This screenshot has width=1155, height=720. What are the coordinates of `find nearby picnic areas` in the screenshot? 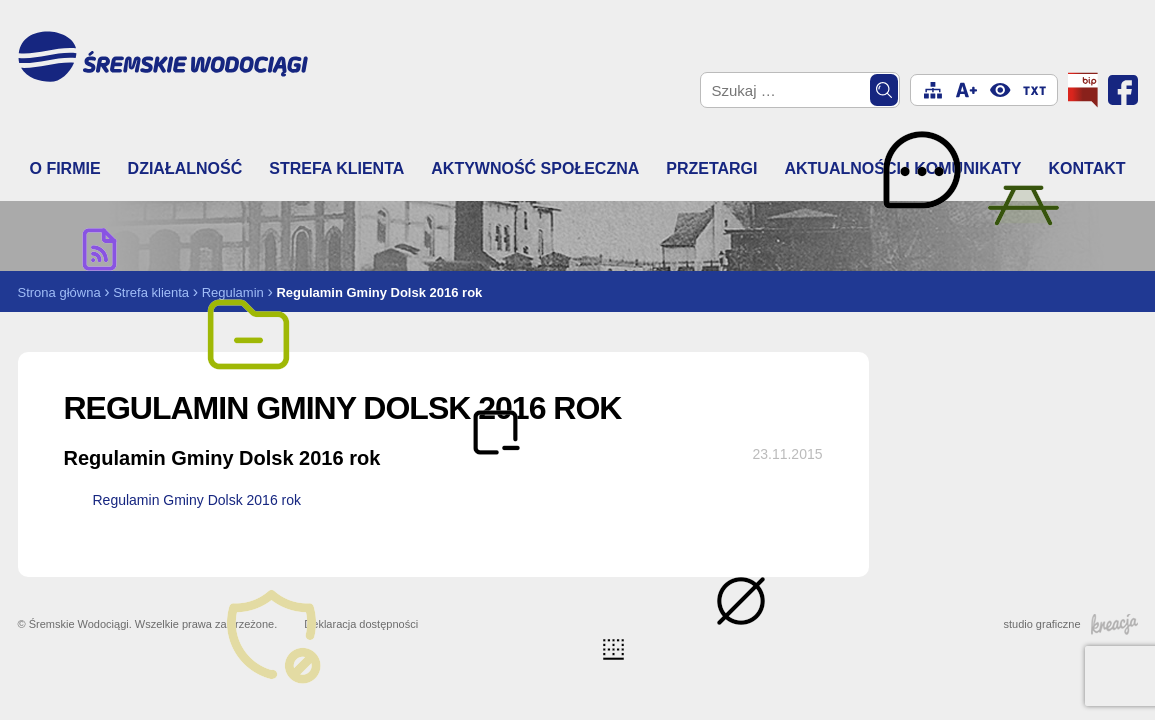 It's located at (1023, 205).